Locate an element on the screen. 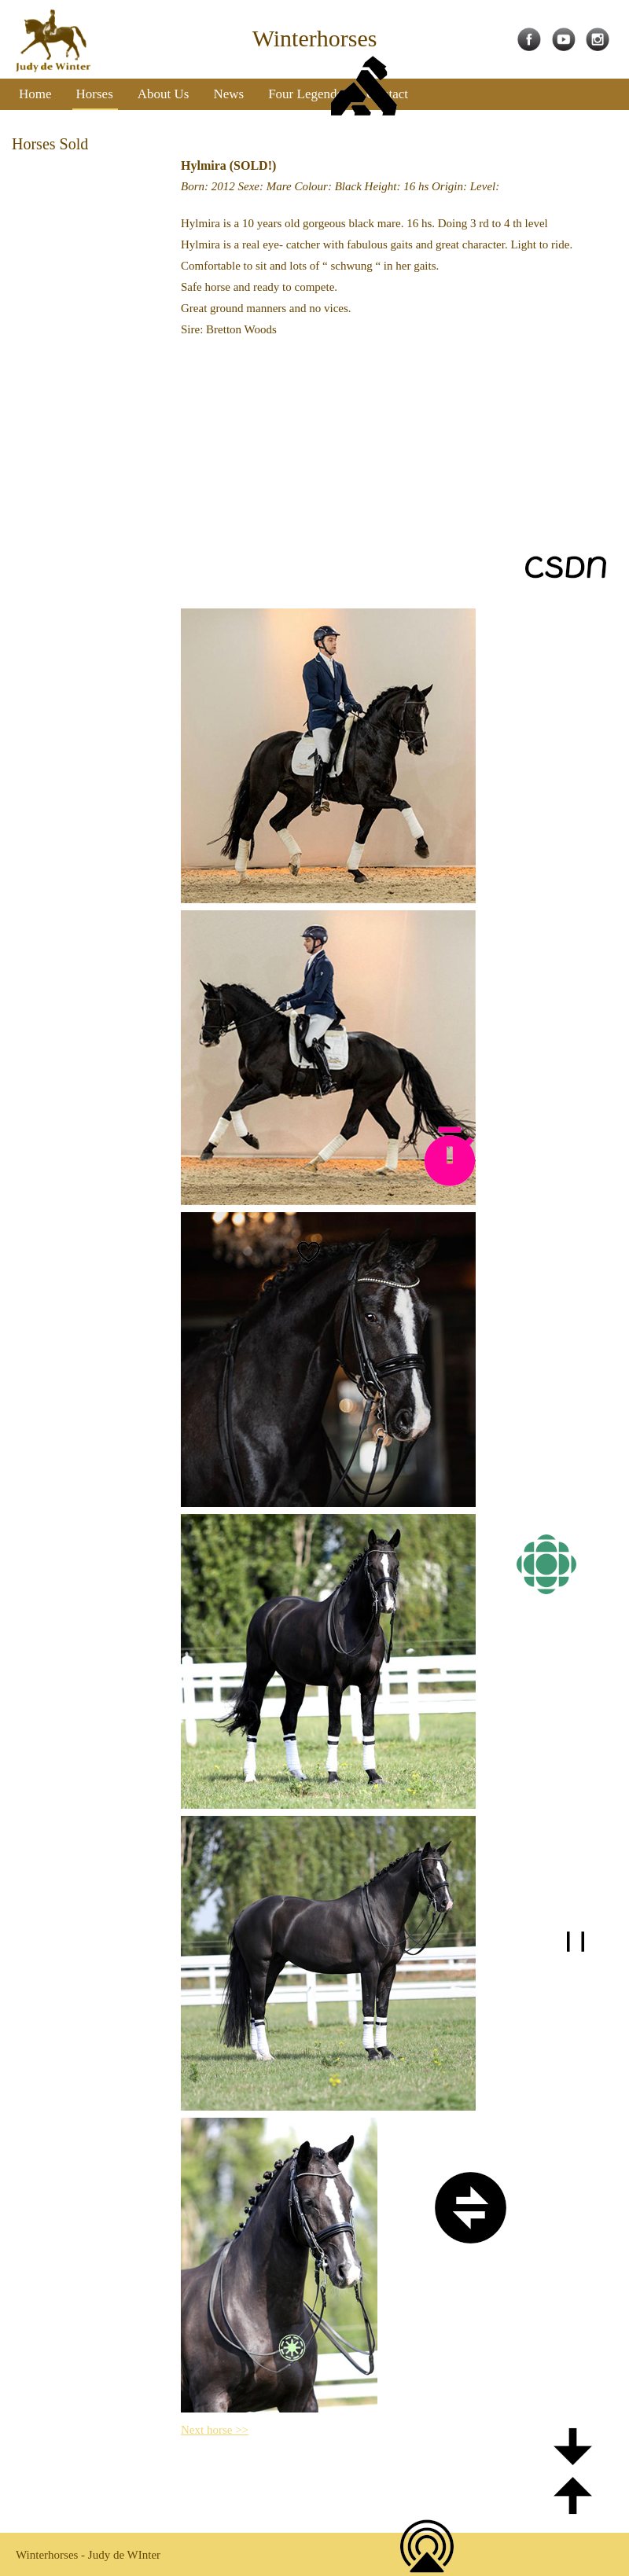 This screenshot has width=629, height=2576. galactic republic logo from star wars is located at coordinates (292, 2347).